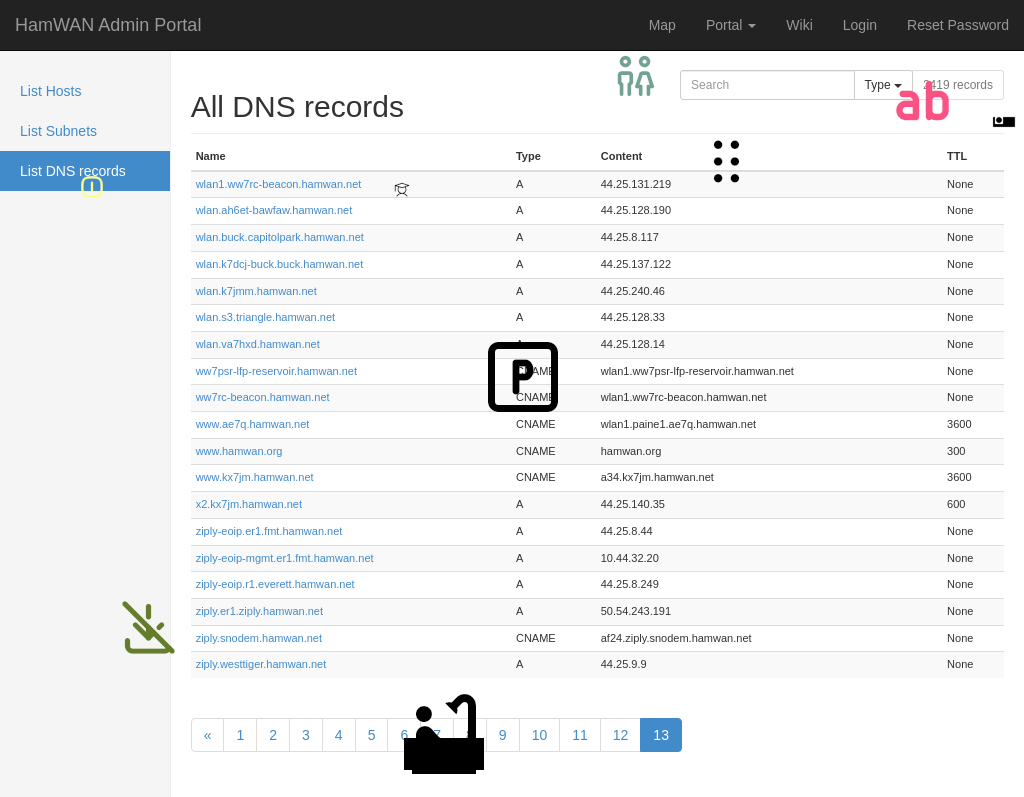 This screenshot has width=1024, height=797. I want to click on view your friends list, so click(635, 75).